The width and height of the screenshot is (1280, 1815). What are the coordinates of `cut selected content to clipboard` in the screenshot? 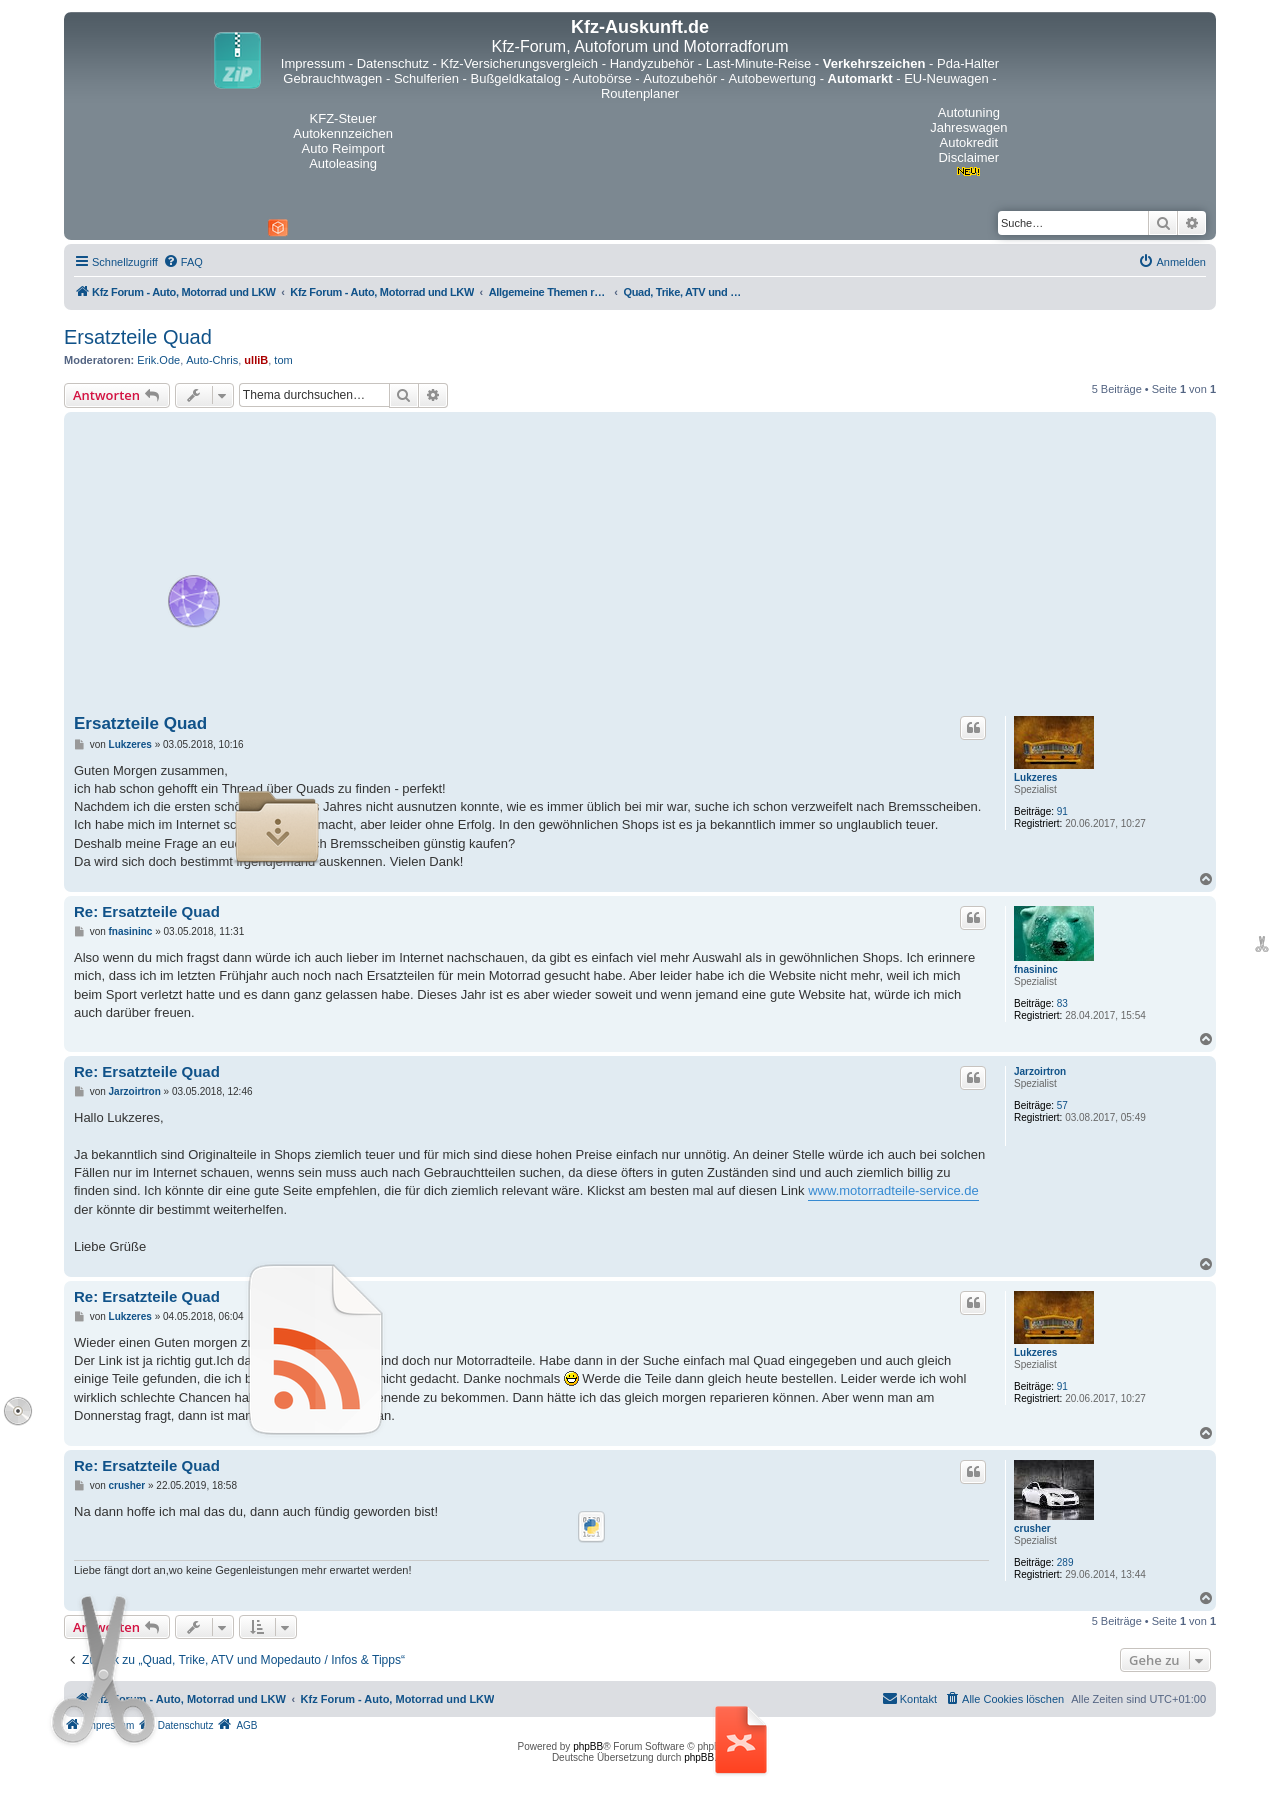 It's located at (103, 1669).